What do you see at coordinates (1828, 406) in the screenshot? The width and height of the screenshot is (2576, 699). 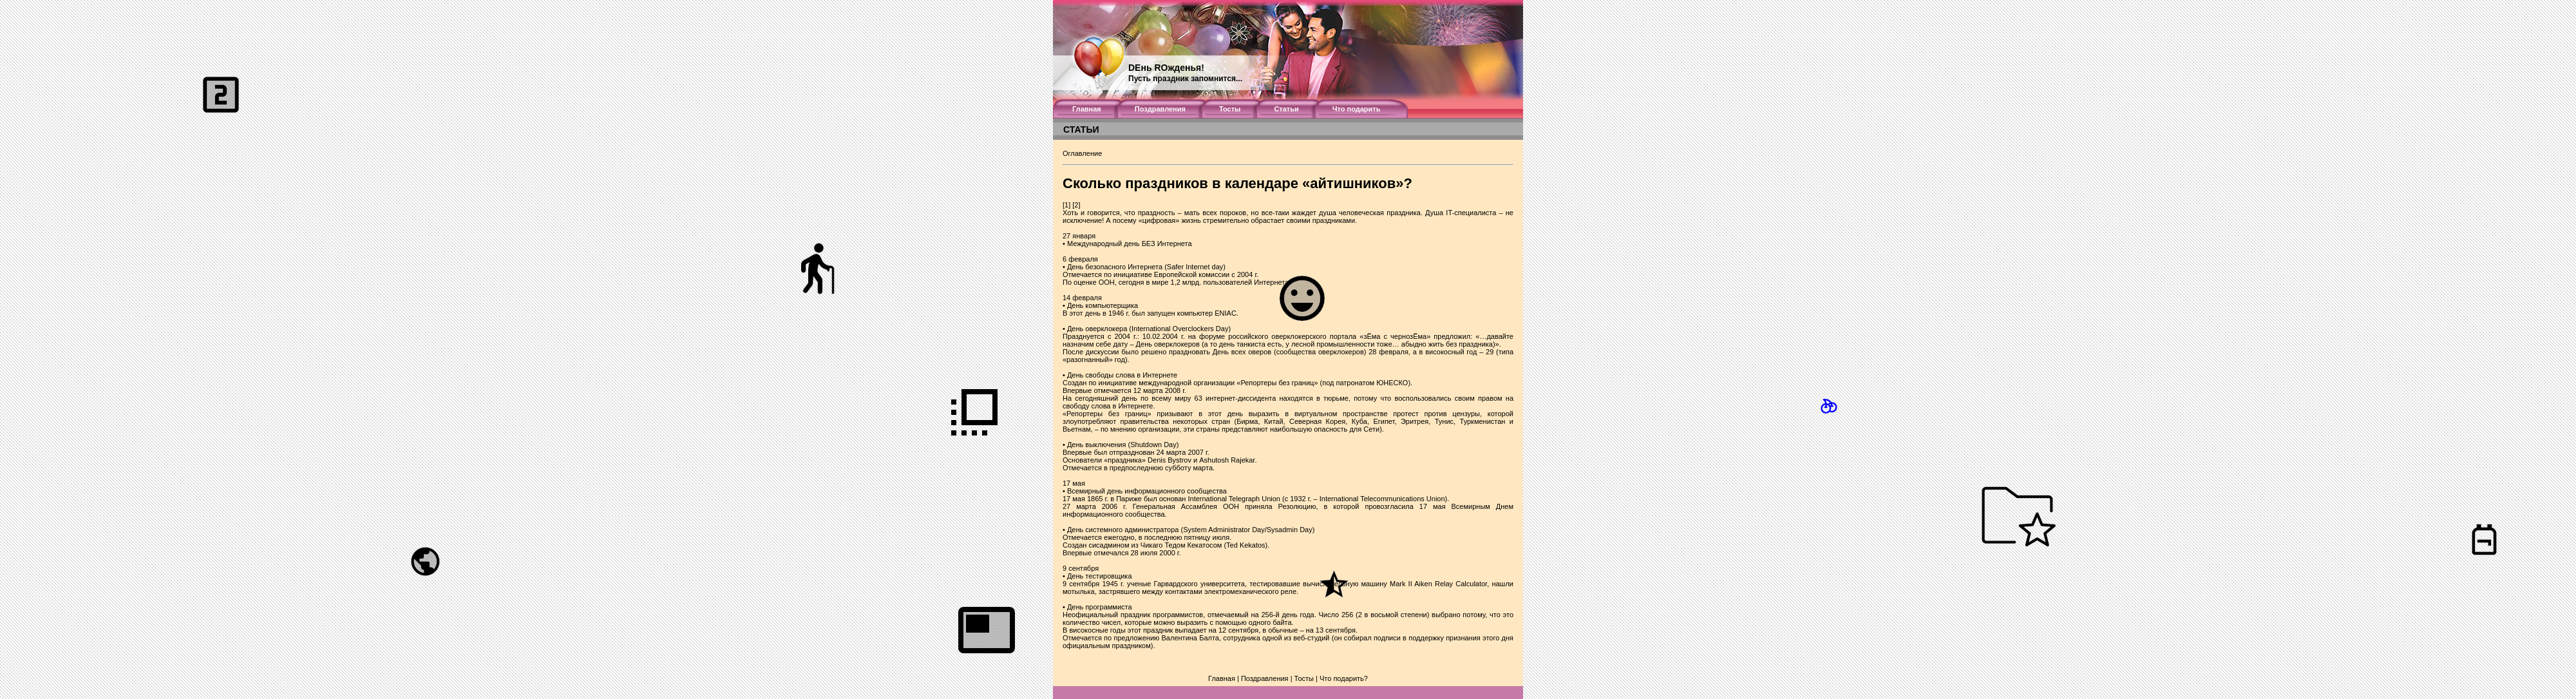 I see `indicates fruit or produce category` at bounding box center [1828, 406].